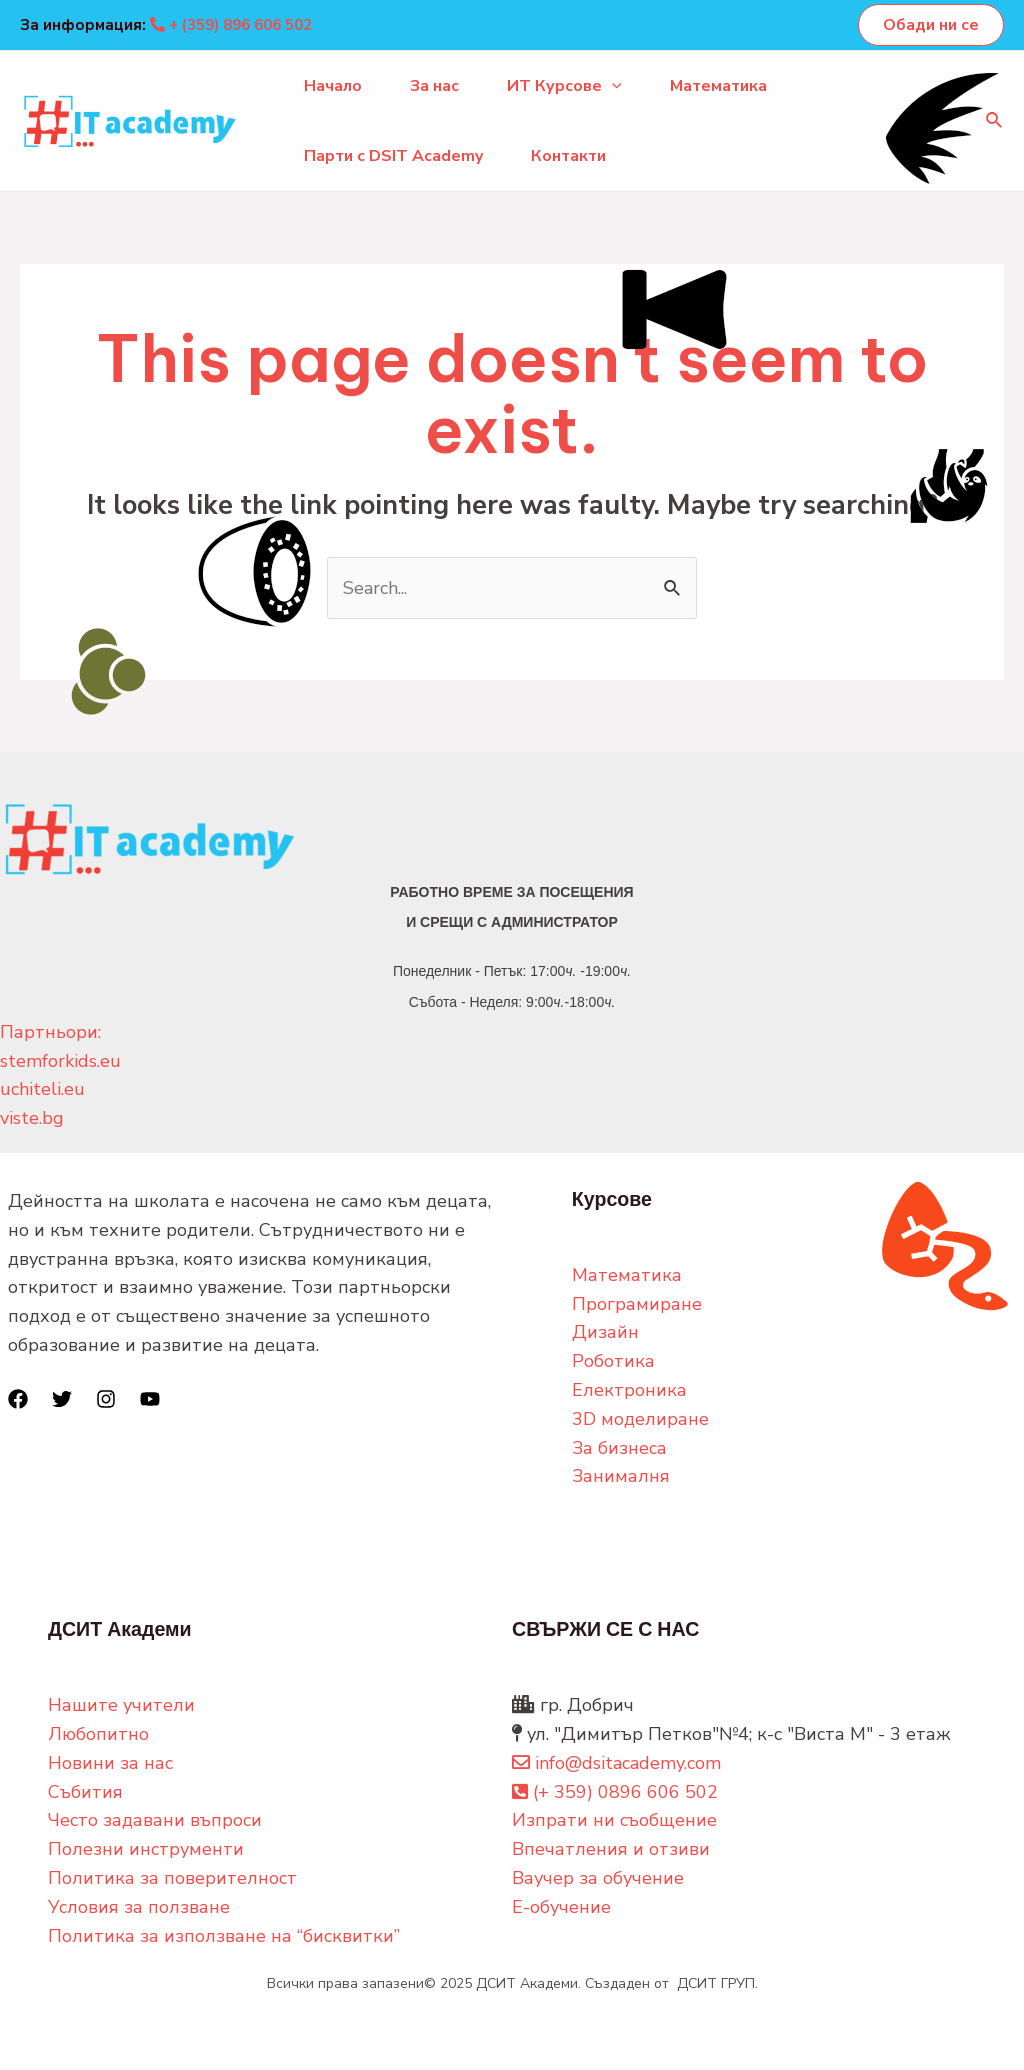 The height and width of the screenshot is (2070, 1024). I want to click on kiwi fruit item in a food or cooking game, so click(254, 571).